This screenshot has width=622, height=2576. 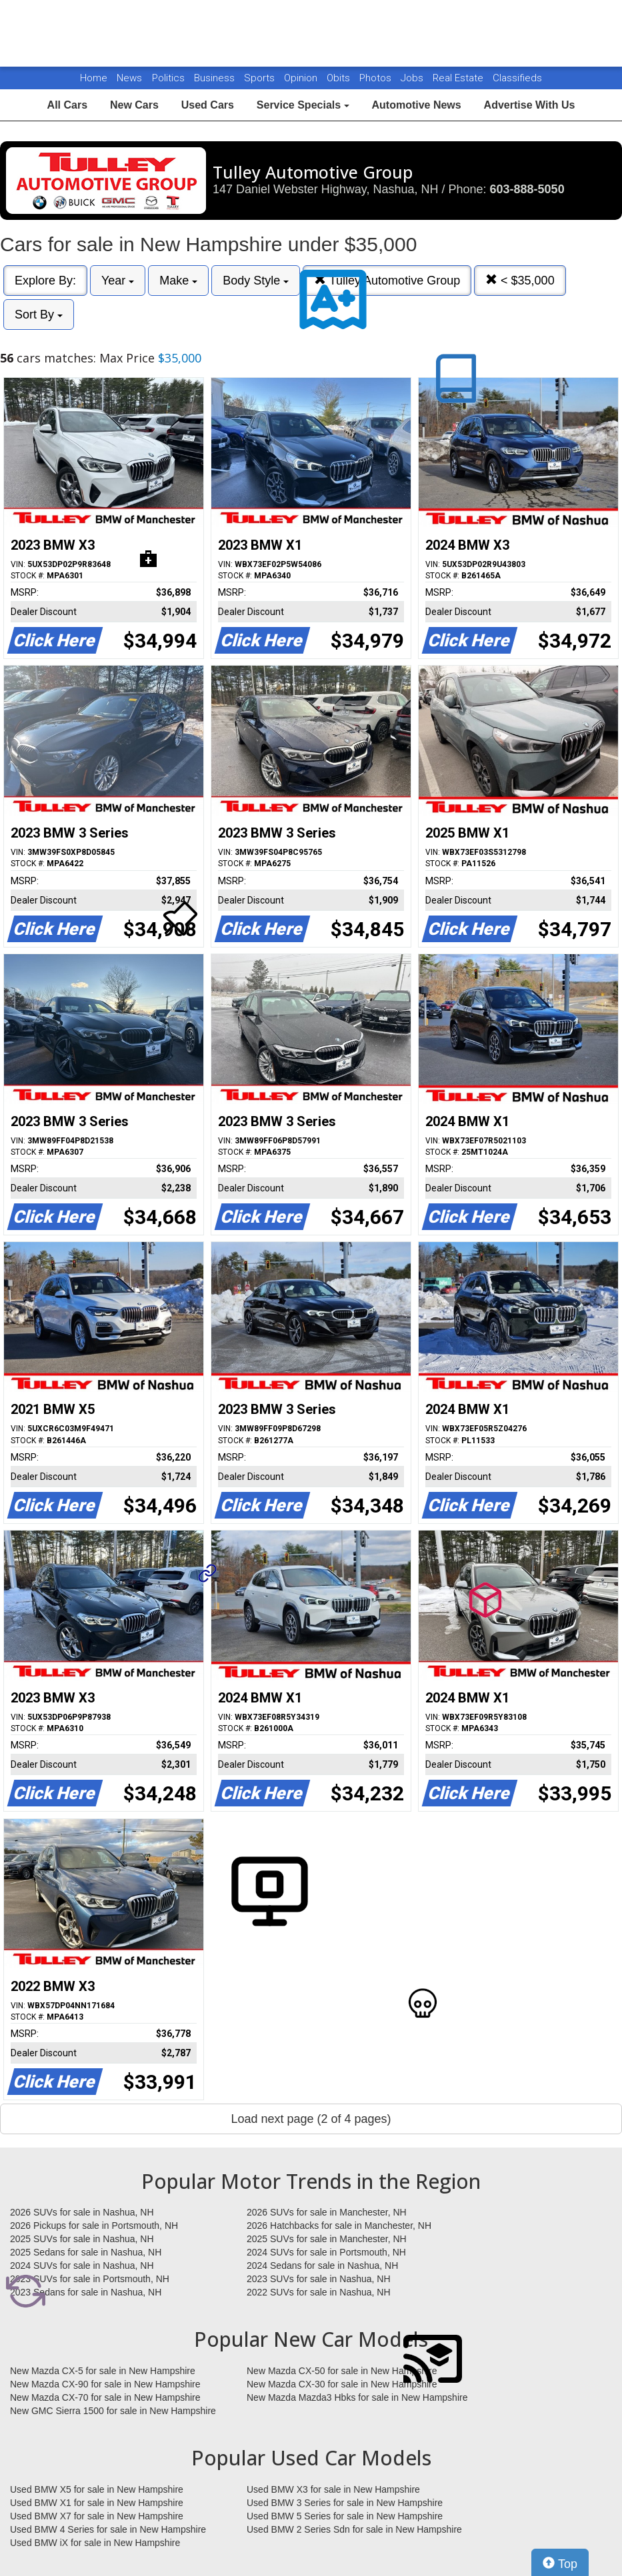 I want to click on access medical services or healthcare options, so click(x=148, y=558).